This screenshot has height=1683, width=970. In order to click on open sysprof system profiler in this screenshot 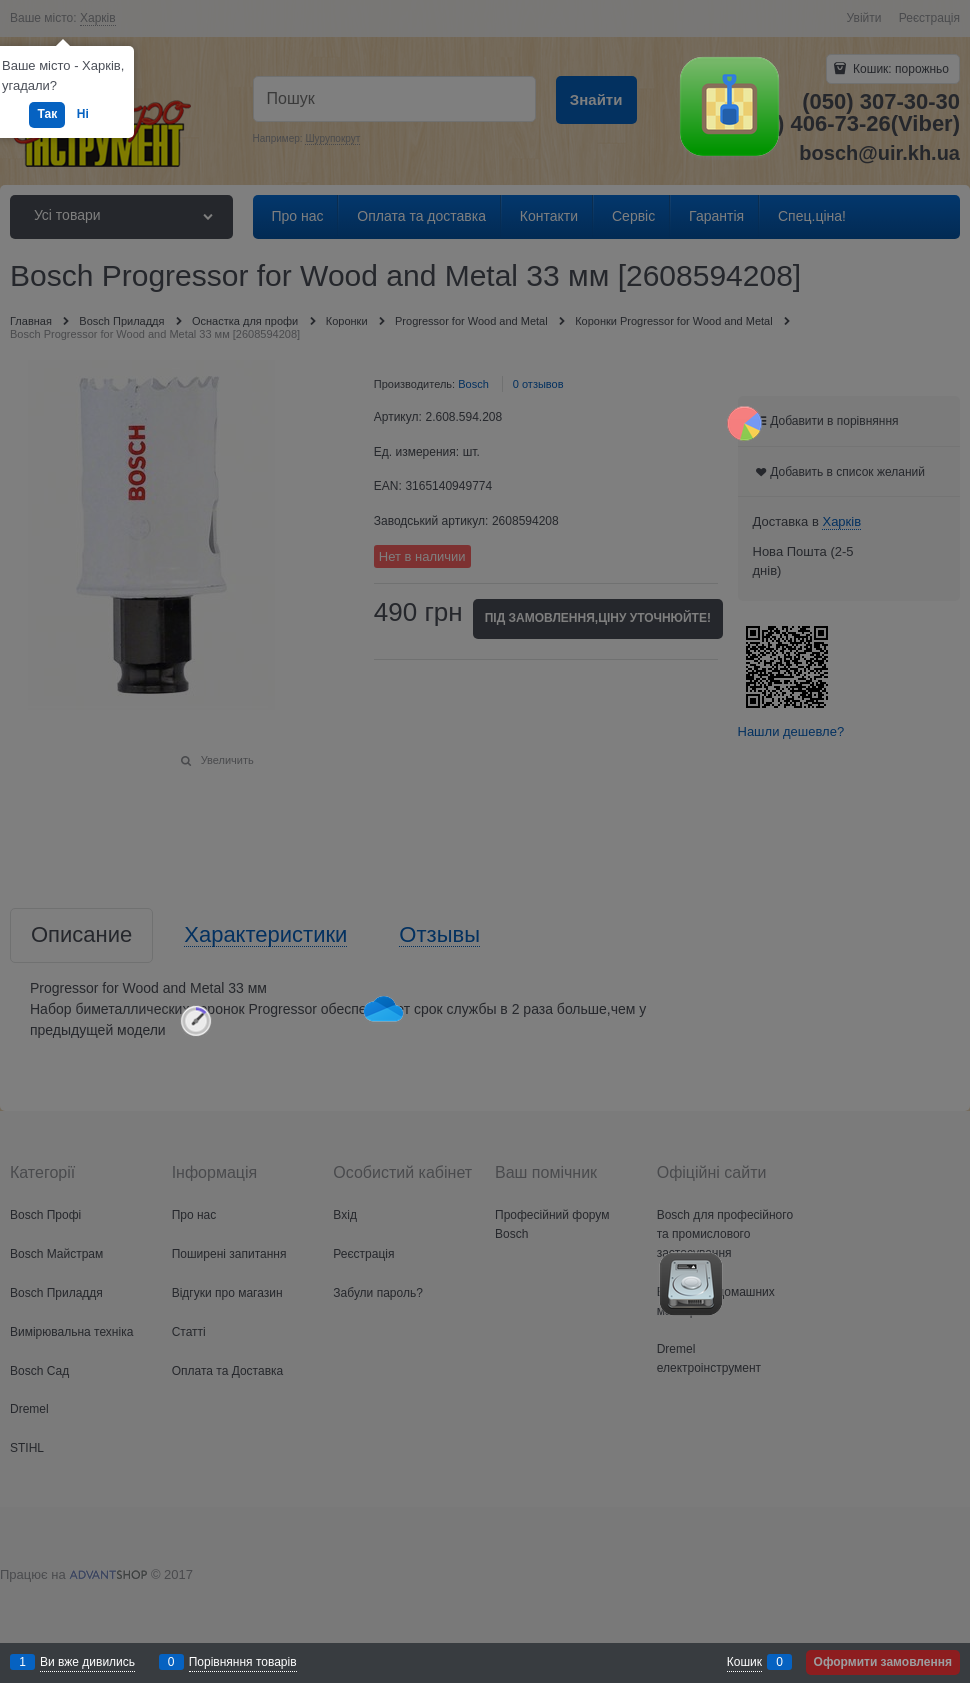, I will do `click(196, 1021)`.